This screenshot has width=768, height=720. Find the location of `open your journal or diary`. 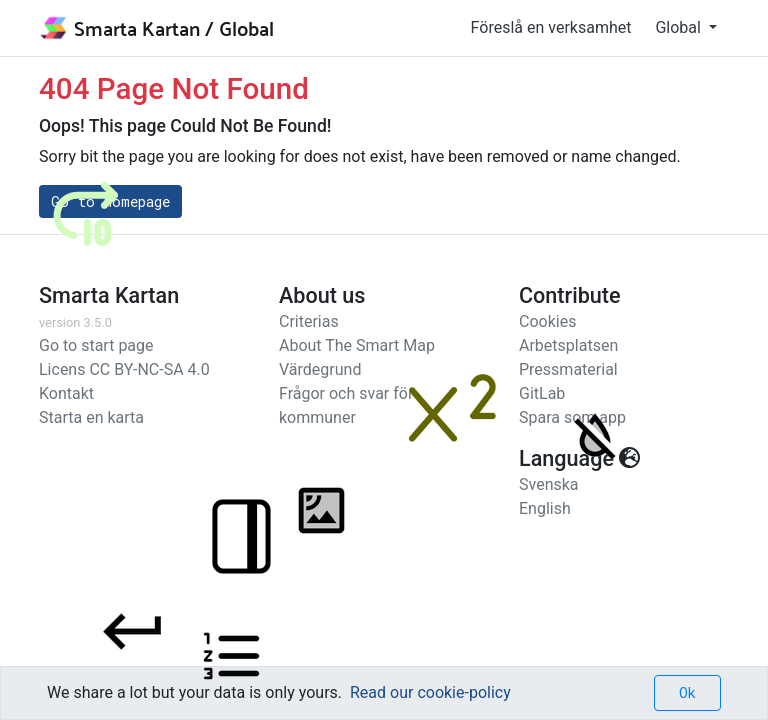

open your journal or diary is located at coordinates (241, 536).